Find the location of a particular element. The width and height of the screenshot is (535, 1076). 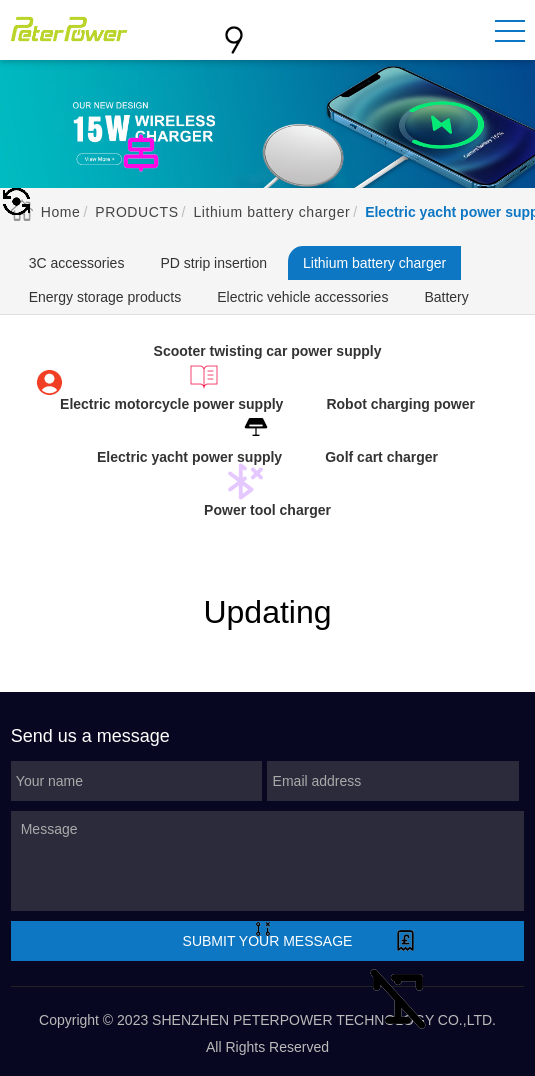

indicates the number nine in a list or sequence is located at coordinates (234, 40).